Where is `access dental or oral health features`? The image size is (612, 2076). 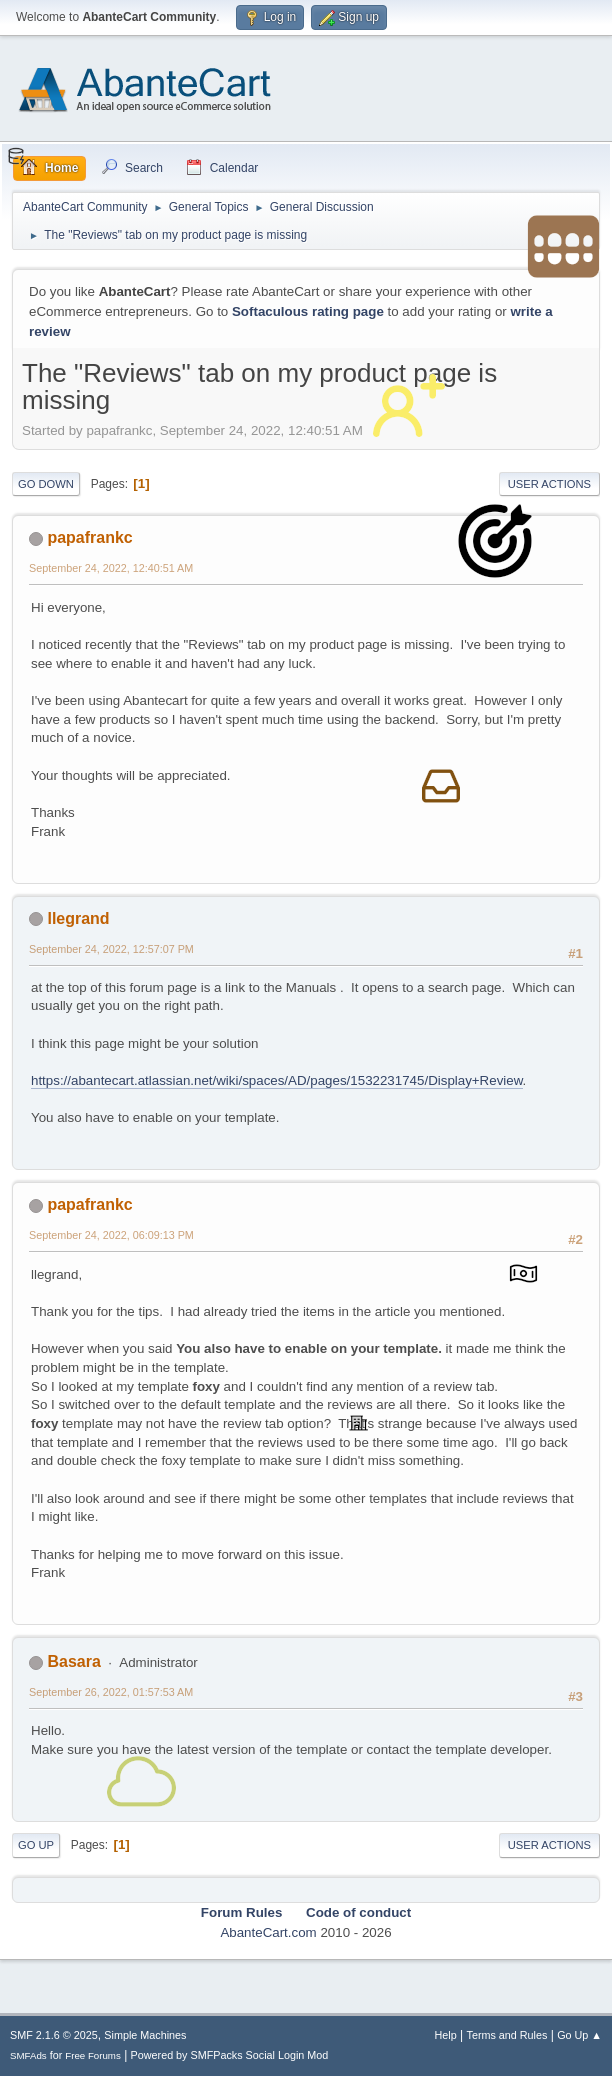 access dental or oral health features is located at coordinates (563, 246).